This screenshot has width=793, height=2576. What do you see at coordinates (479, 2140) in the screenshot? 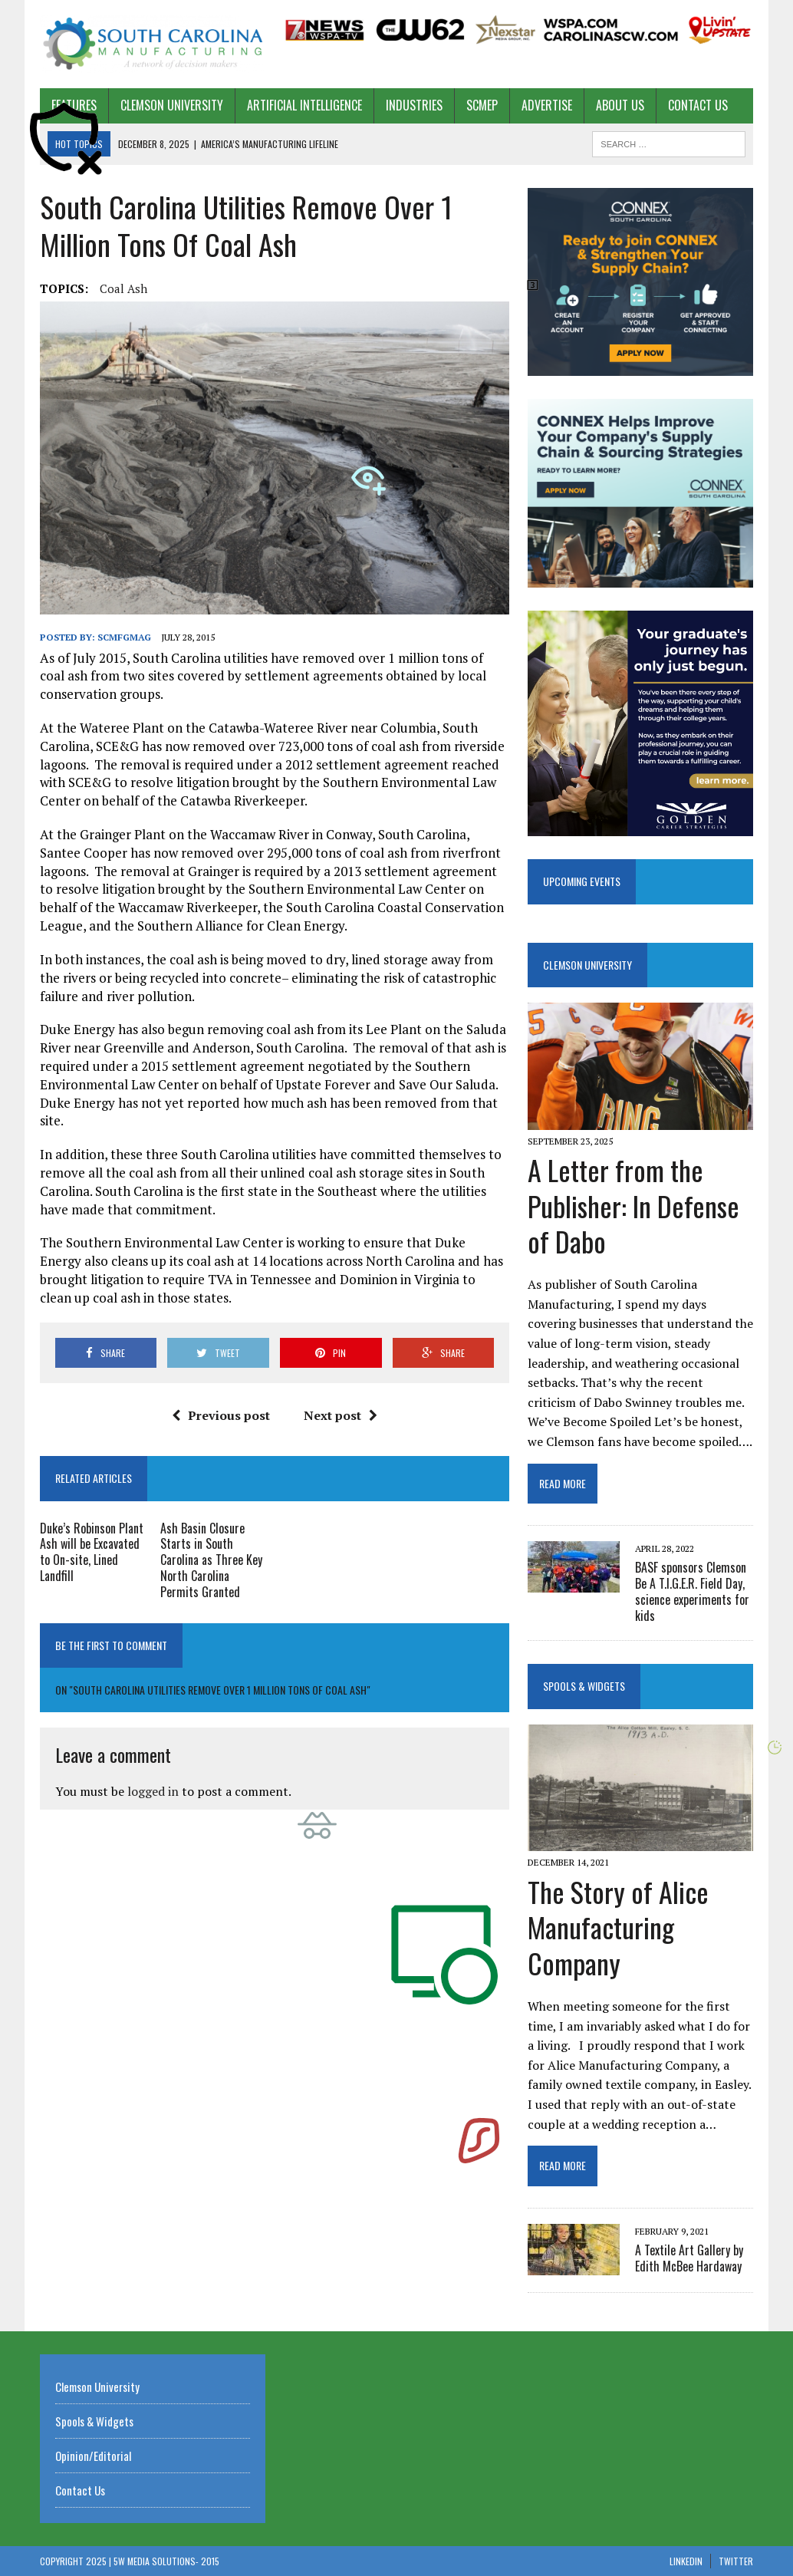
I see `open surfshark vpn app` at bounding box center [479, 2140].